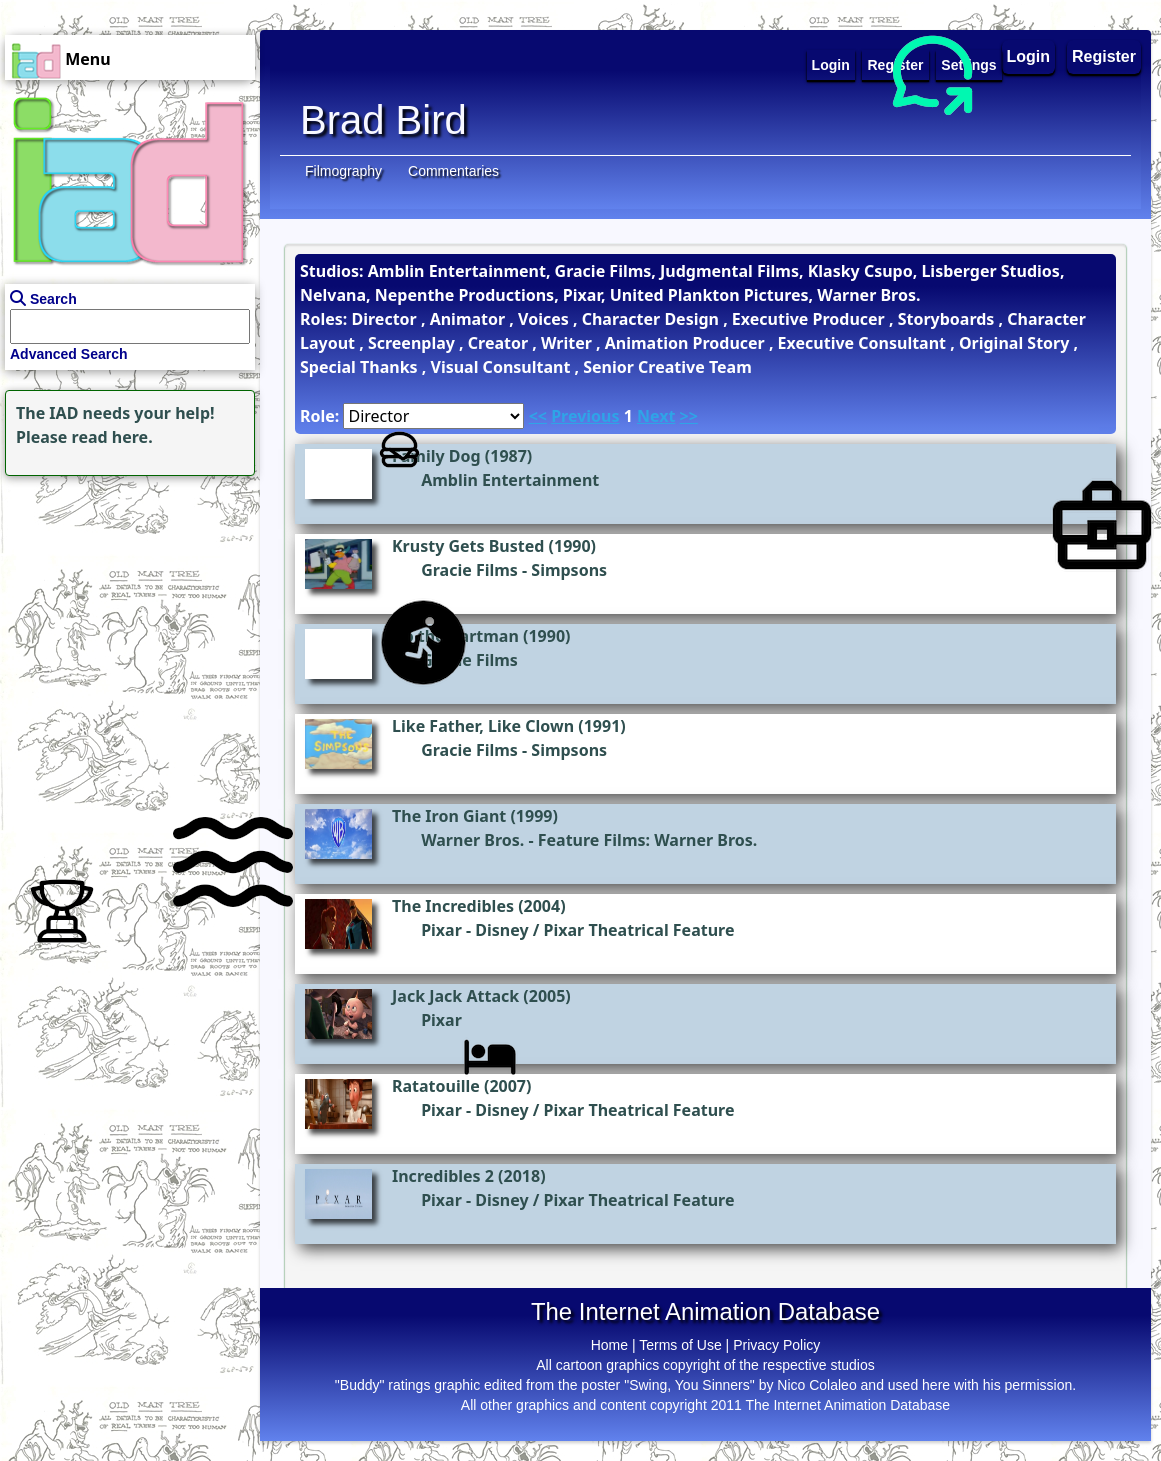 The height and width of the screenshot is (1461, 1161). I want to click on start running or jogging activity, so click(423, 642).